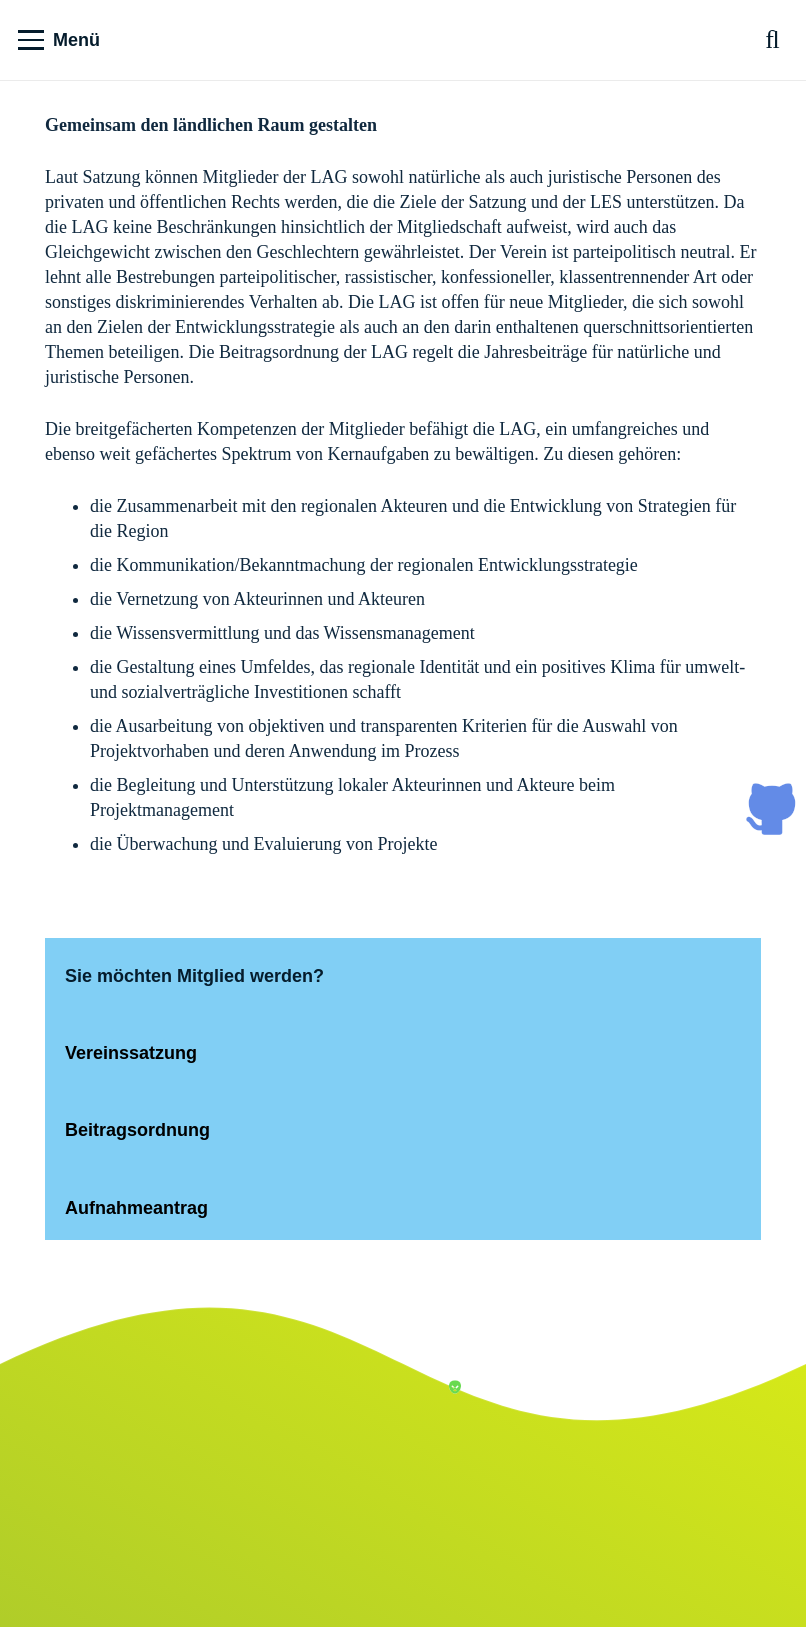  I want to click on access sci-fi or space-themed content, so click(455, 1387).